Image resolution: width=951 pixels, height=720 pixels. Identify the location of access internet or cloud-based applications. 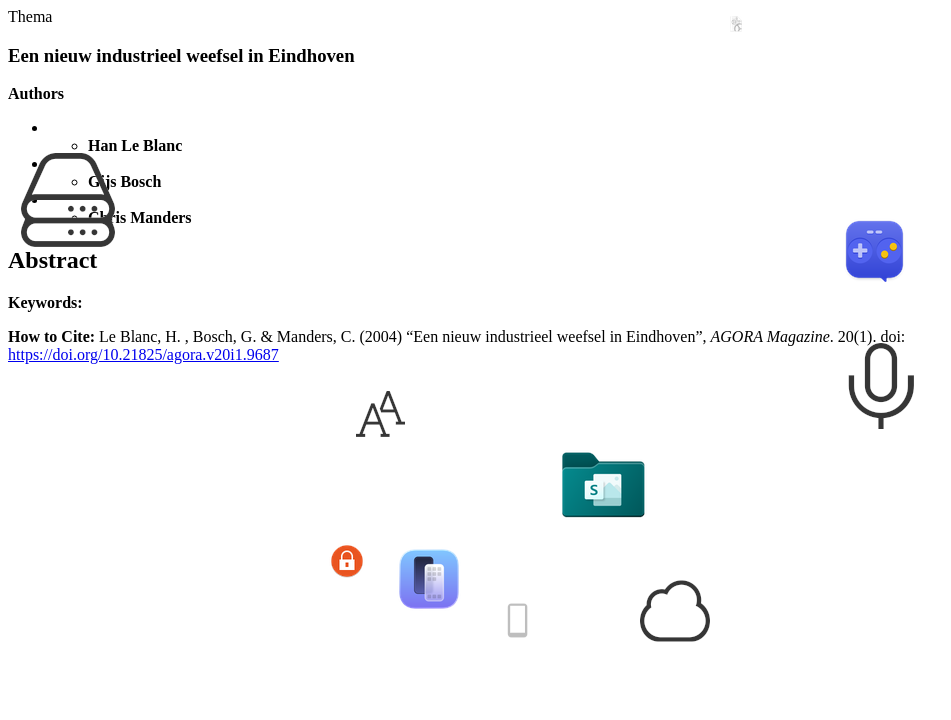
(675, 611).